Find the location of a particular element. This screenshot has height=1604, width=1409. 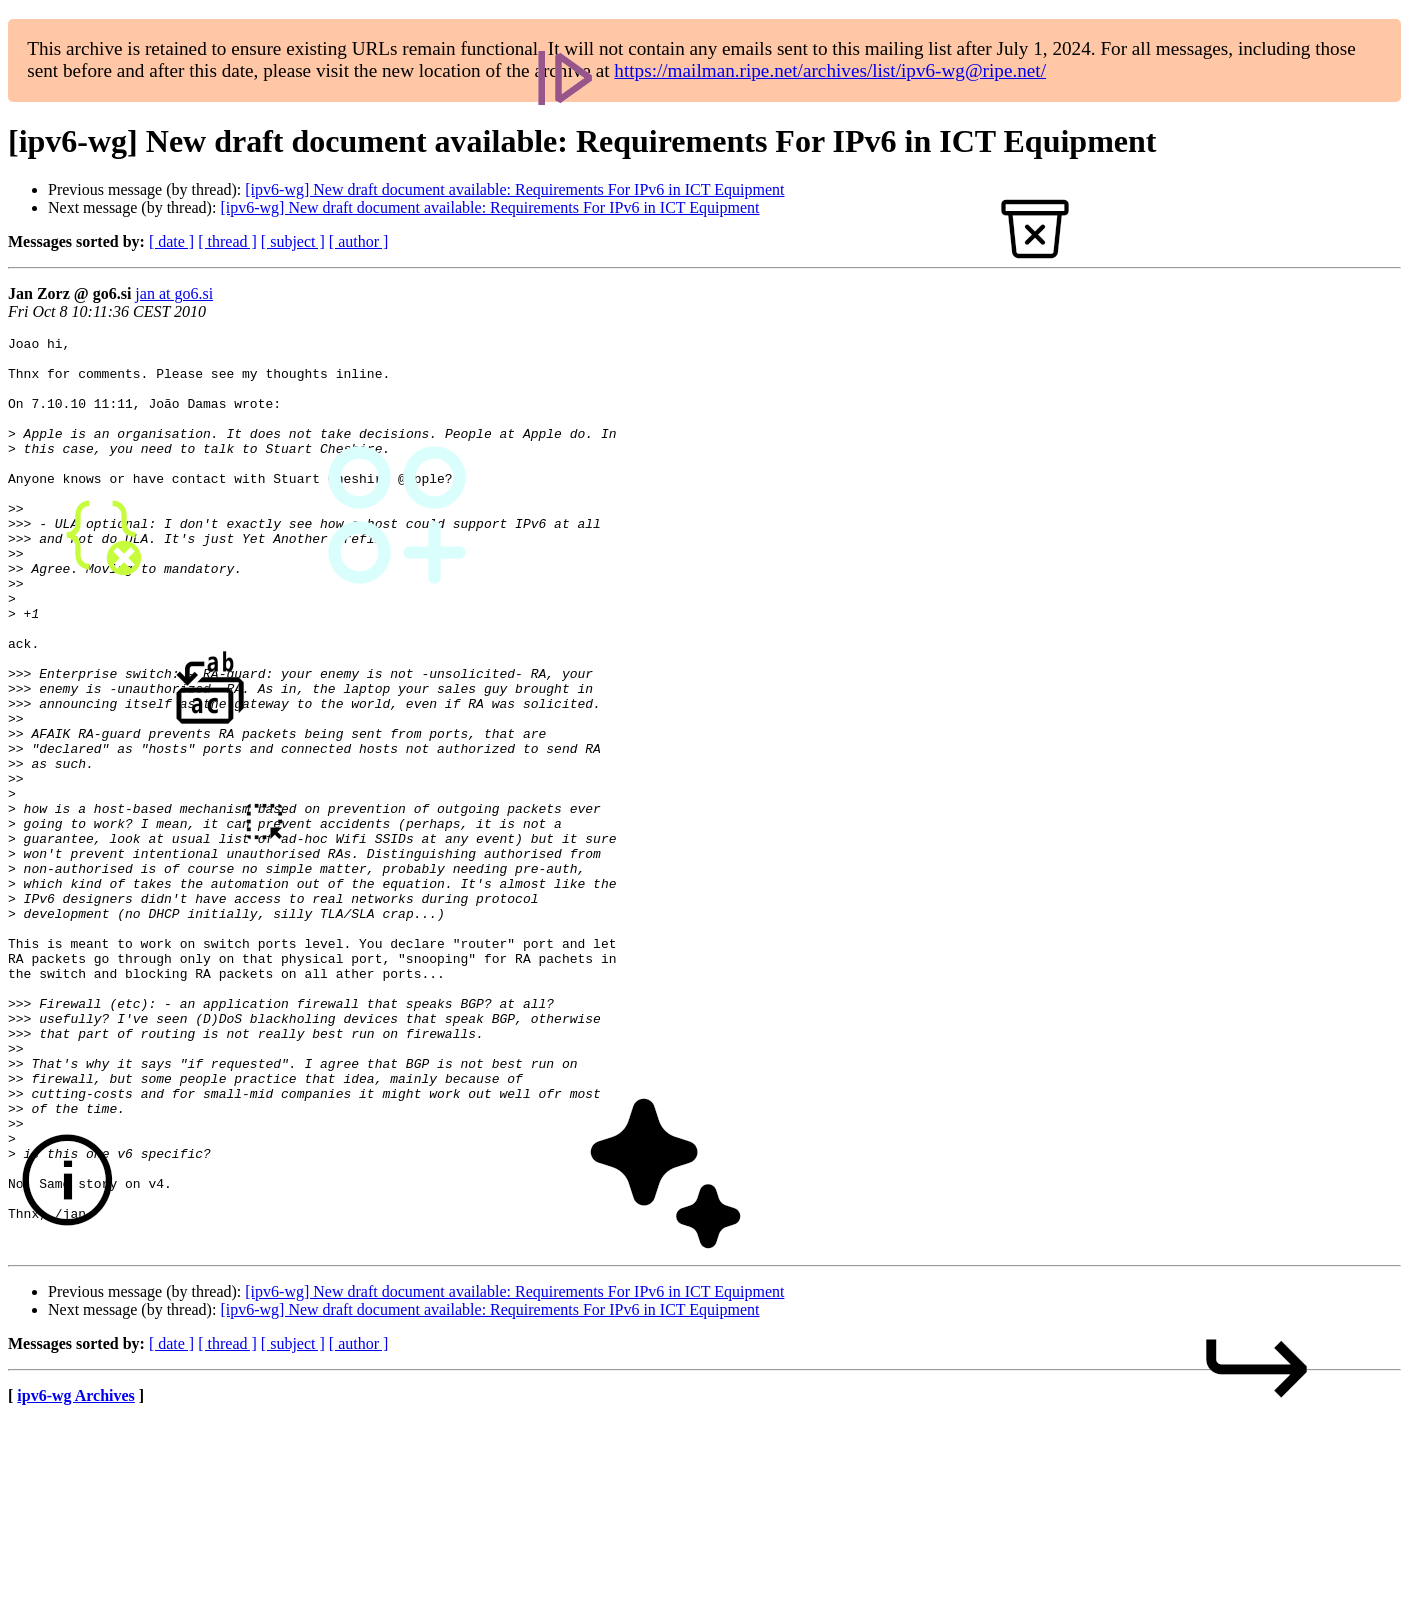

add a new item to a collection is located at coordinates (397, 515).